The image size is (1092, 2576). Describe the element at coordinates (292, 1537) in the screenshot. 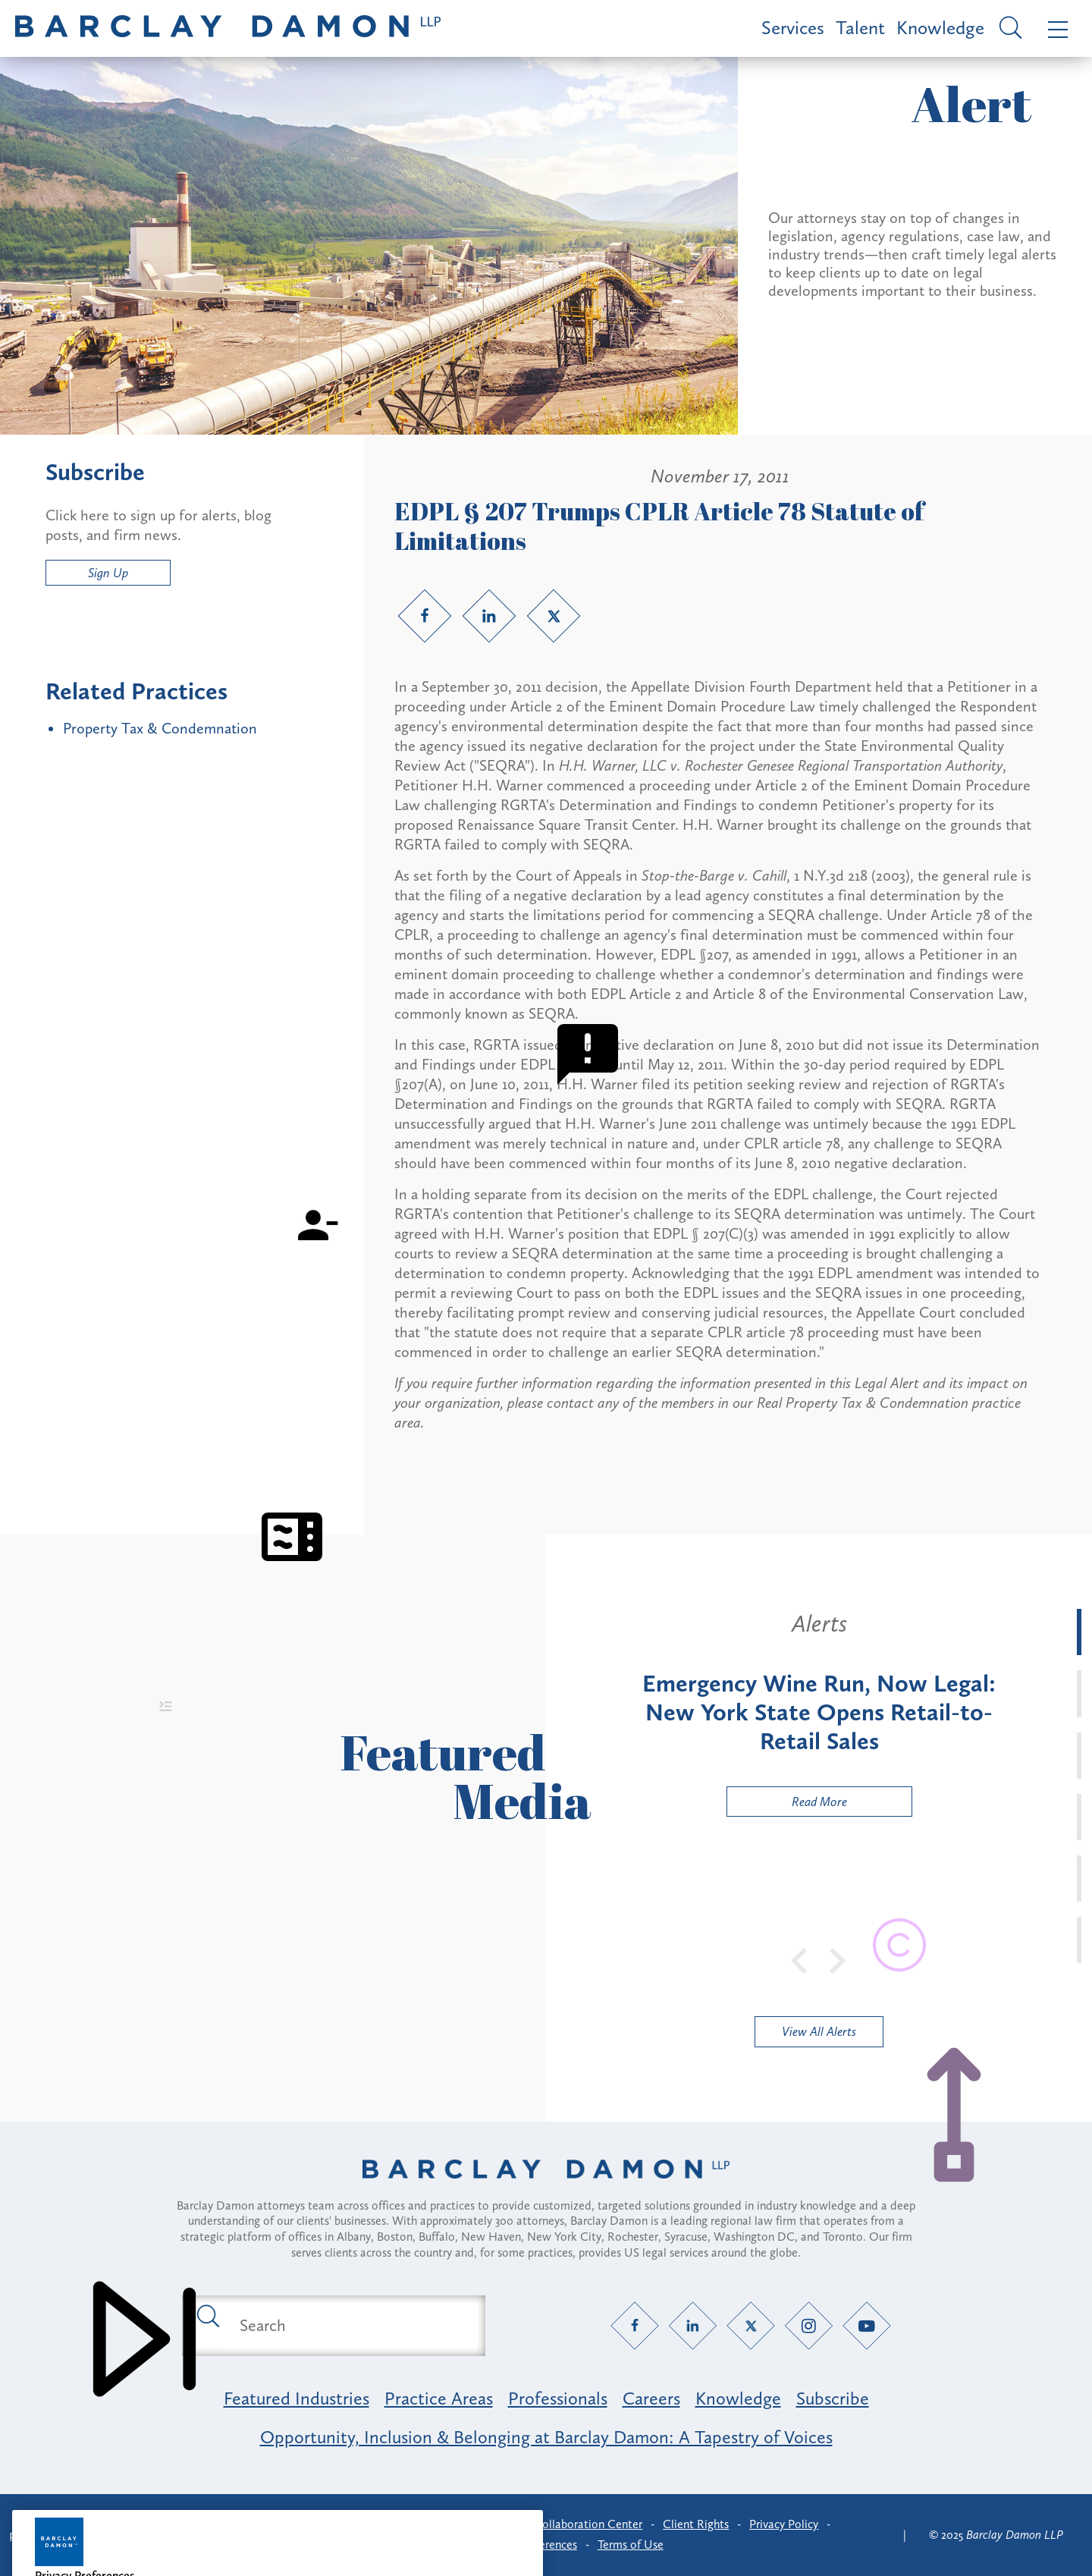

I see `access microwave controls or settings` at that location.